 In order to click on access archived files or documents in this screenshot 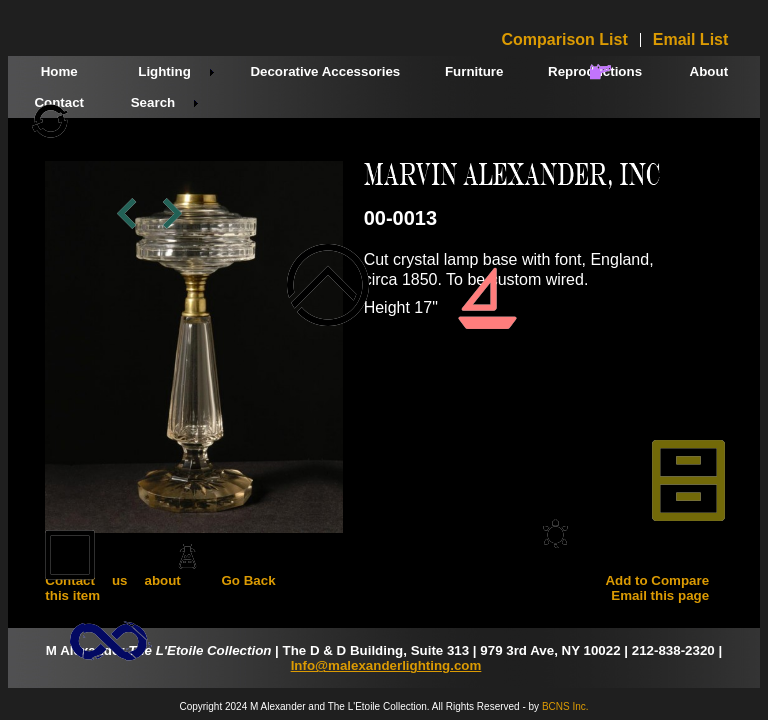, I will do `click(688, 480)`.